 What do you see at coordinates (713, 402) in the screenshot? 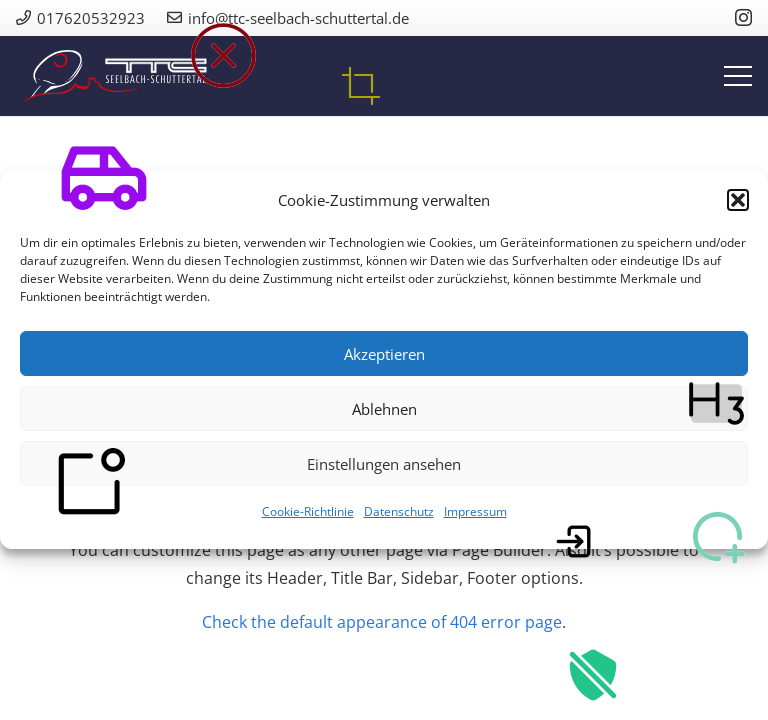
I see `format text as heading level 3` at bounding box center [713, 402].